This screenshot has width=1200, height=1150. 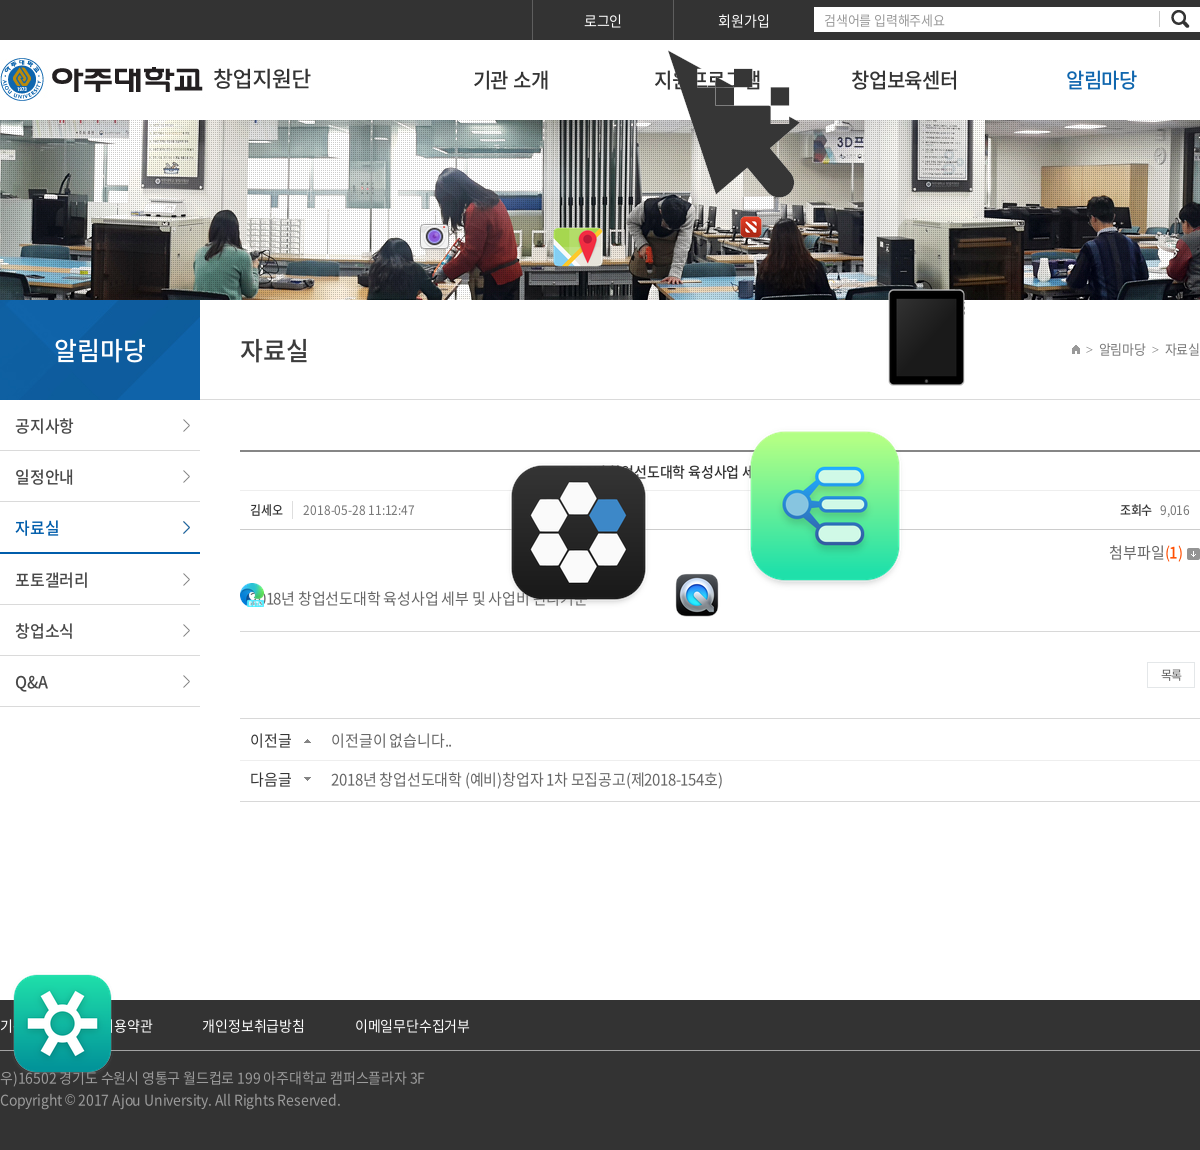 What do you see at coordinates (578, 247) in the screenshot?
I see `open the maps application` at bounding box center [578, 247].